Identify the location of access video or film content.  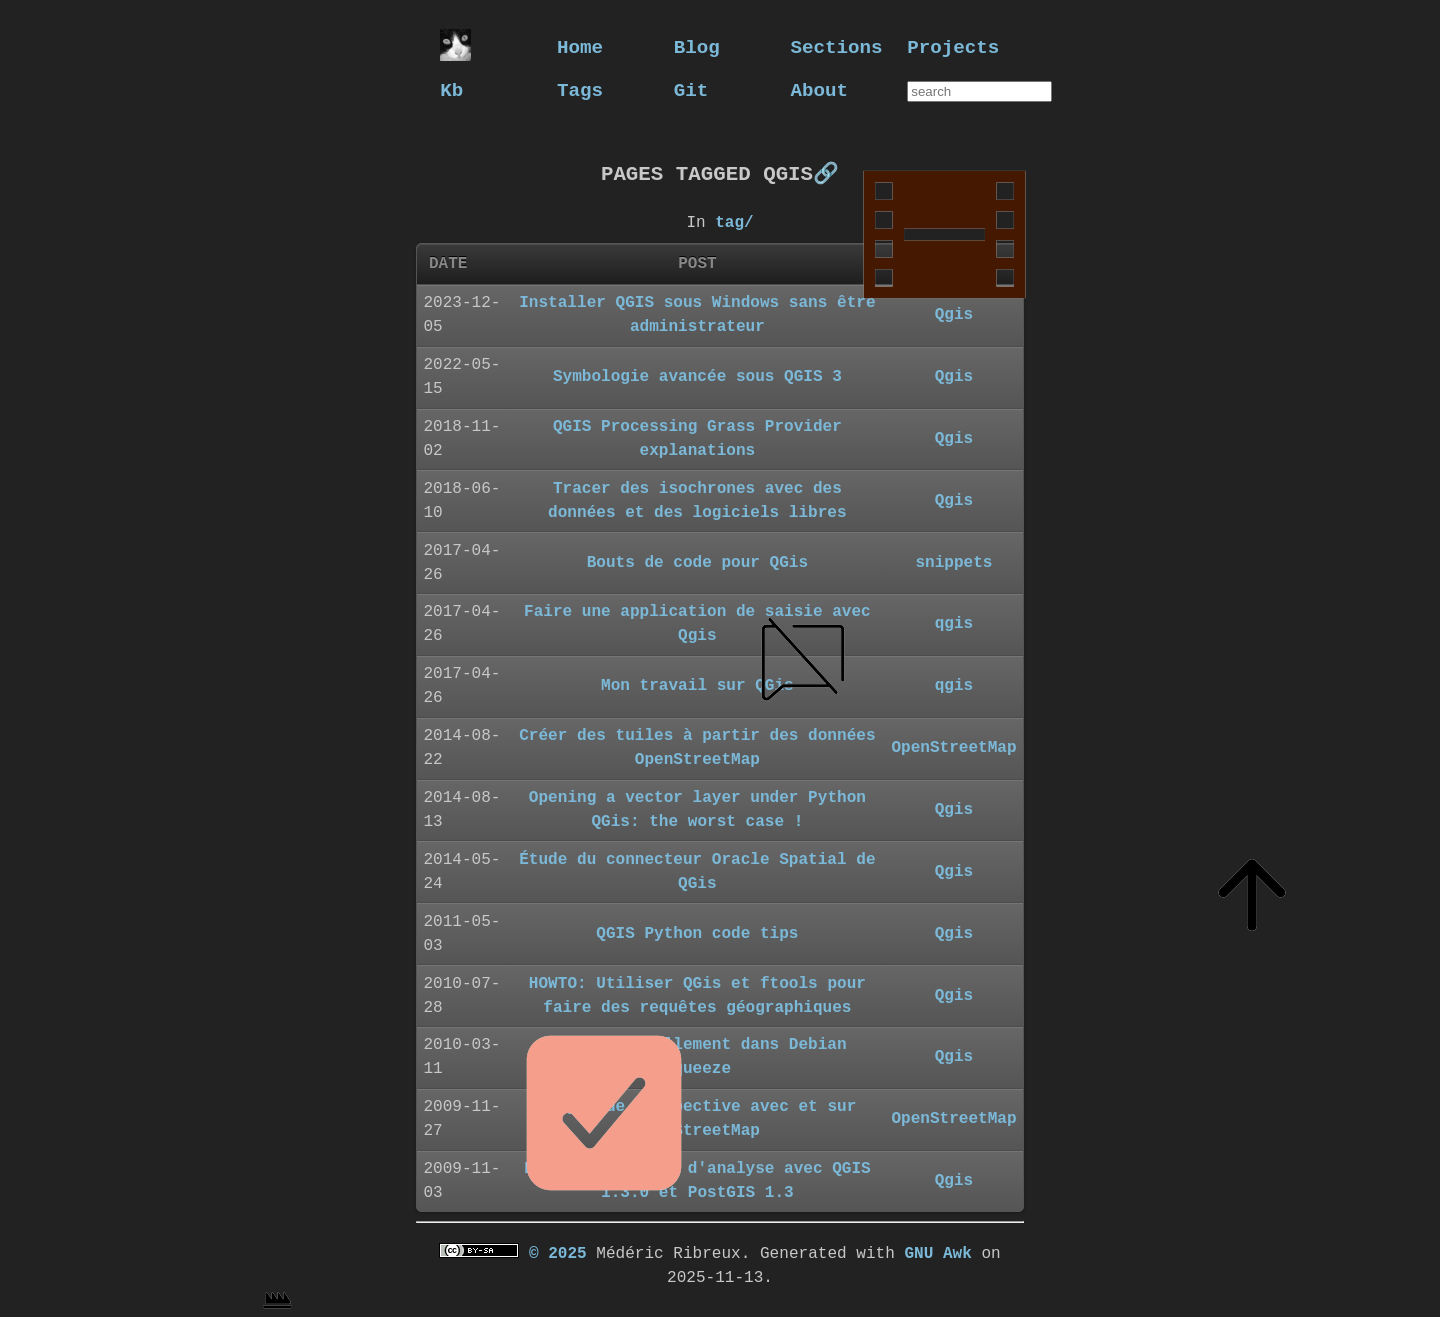
(944, 234).